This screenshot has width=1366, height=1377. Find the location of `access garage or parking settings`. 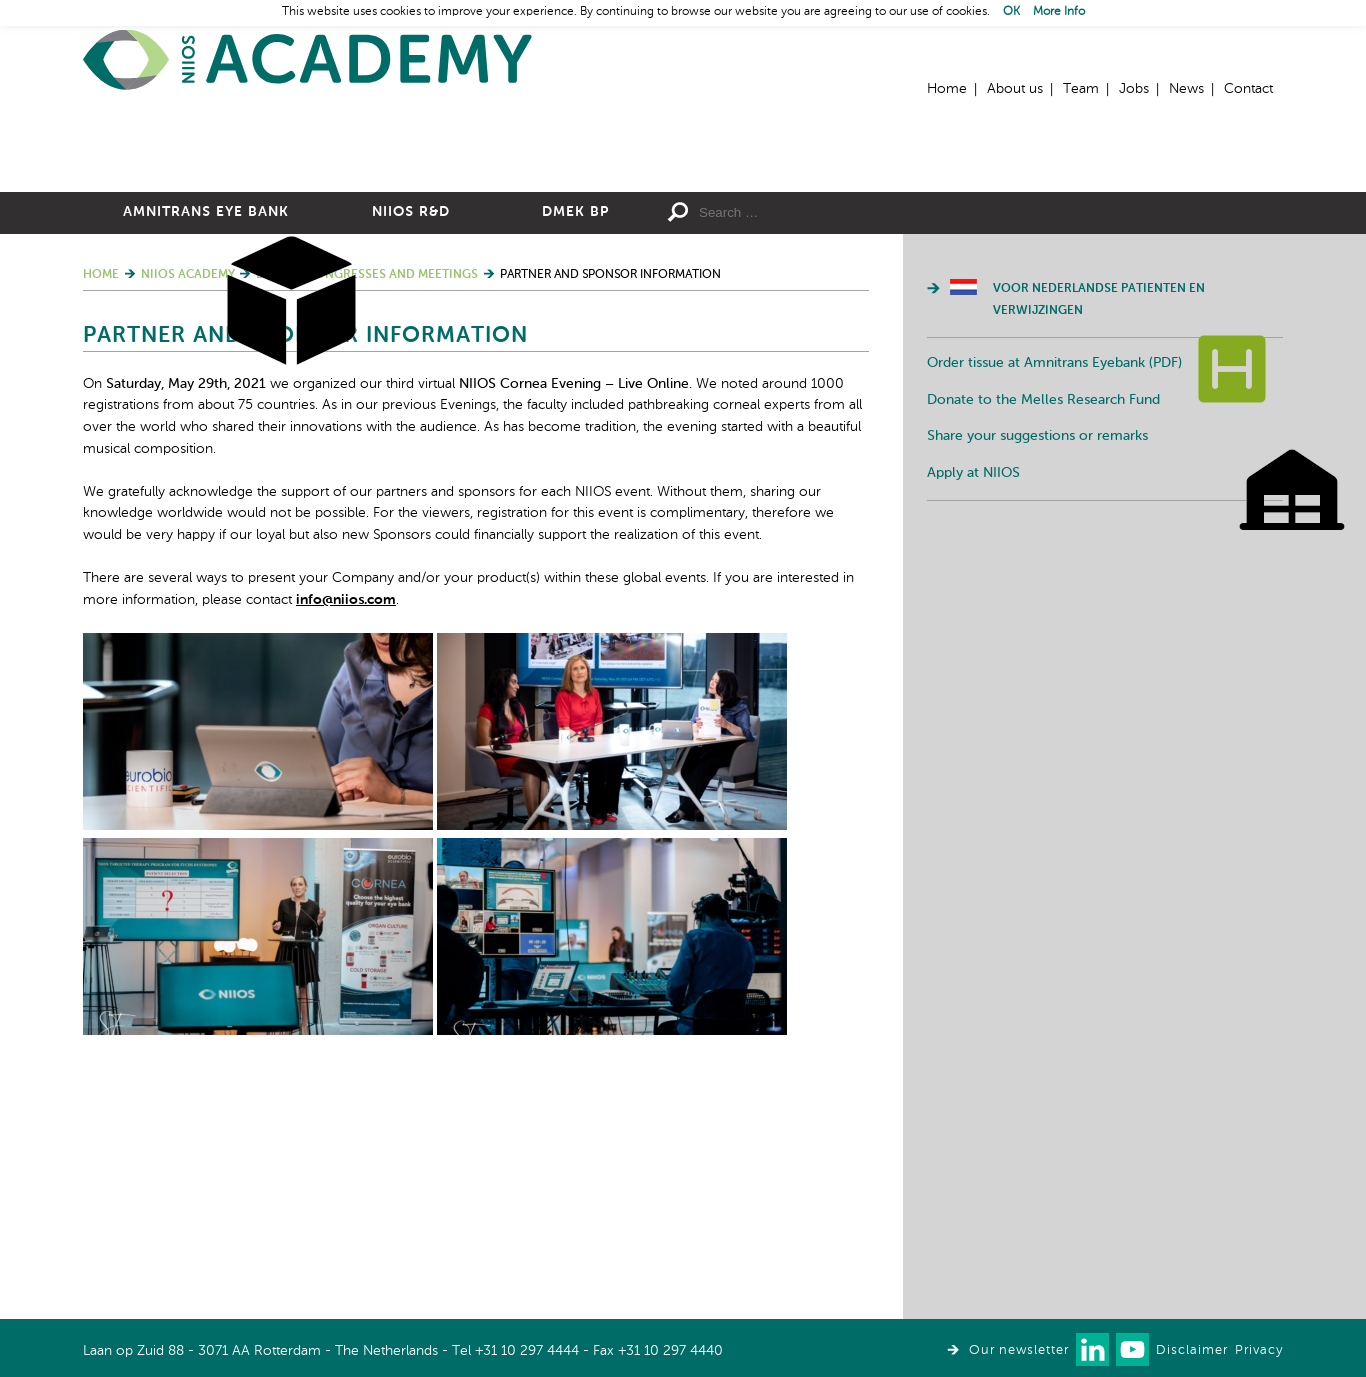

access garage or parking settings is located at coordinates (1292, 495).